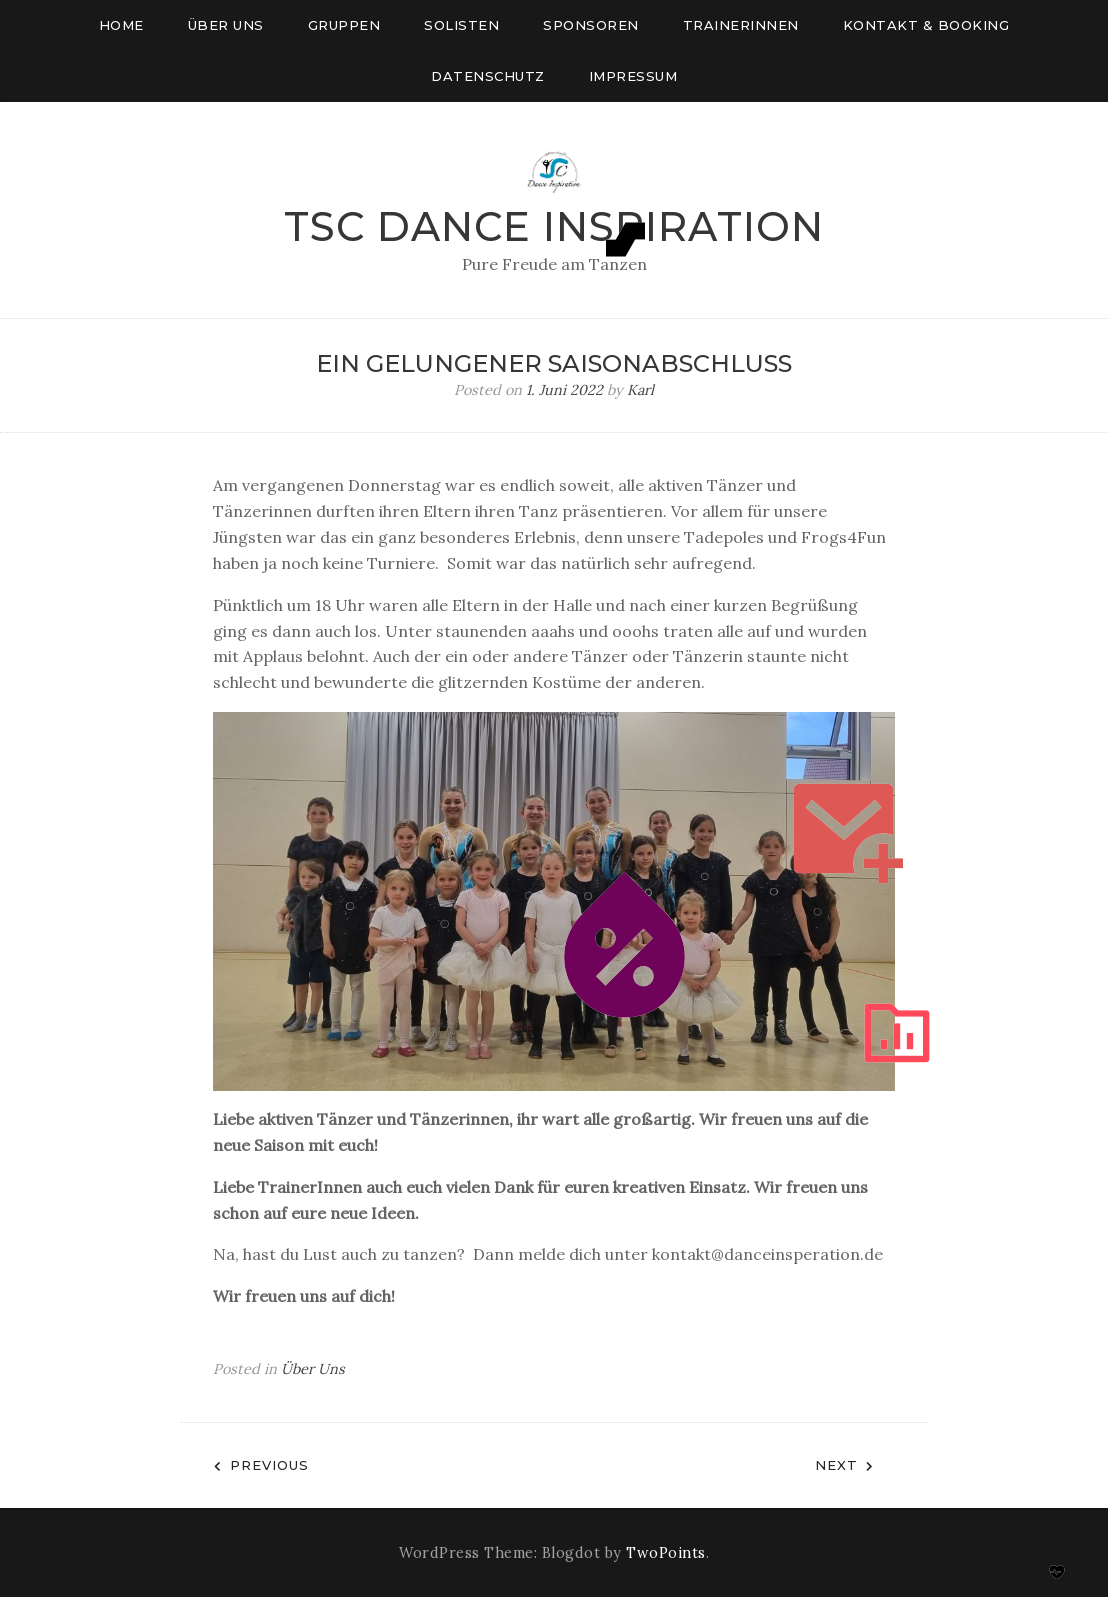  I want to click on compose a new email, so click(843, 828).